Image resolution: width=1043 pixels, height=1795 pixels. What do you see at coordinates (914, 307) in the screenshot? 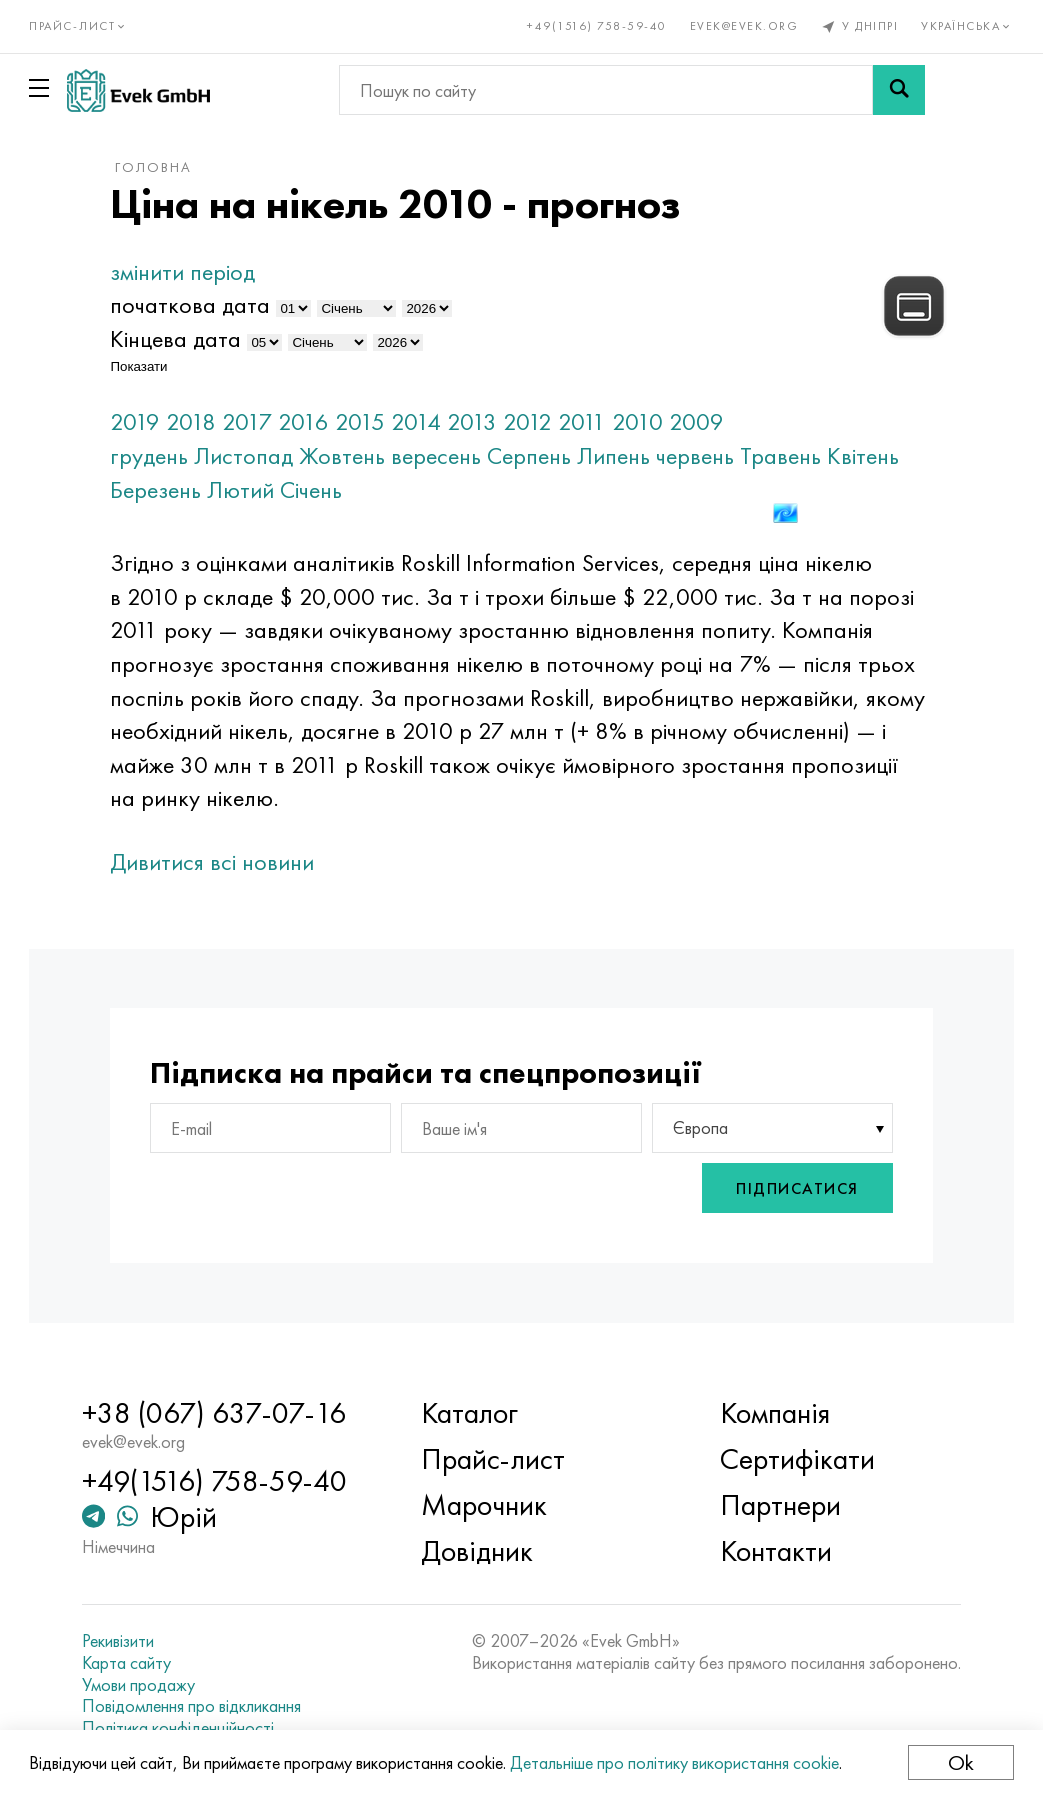
I see `open desktop and screen saver preferences` at bounding box center [914, 307].